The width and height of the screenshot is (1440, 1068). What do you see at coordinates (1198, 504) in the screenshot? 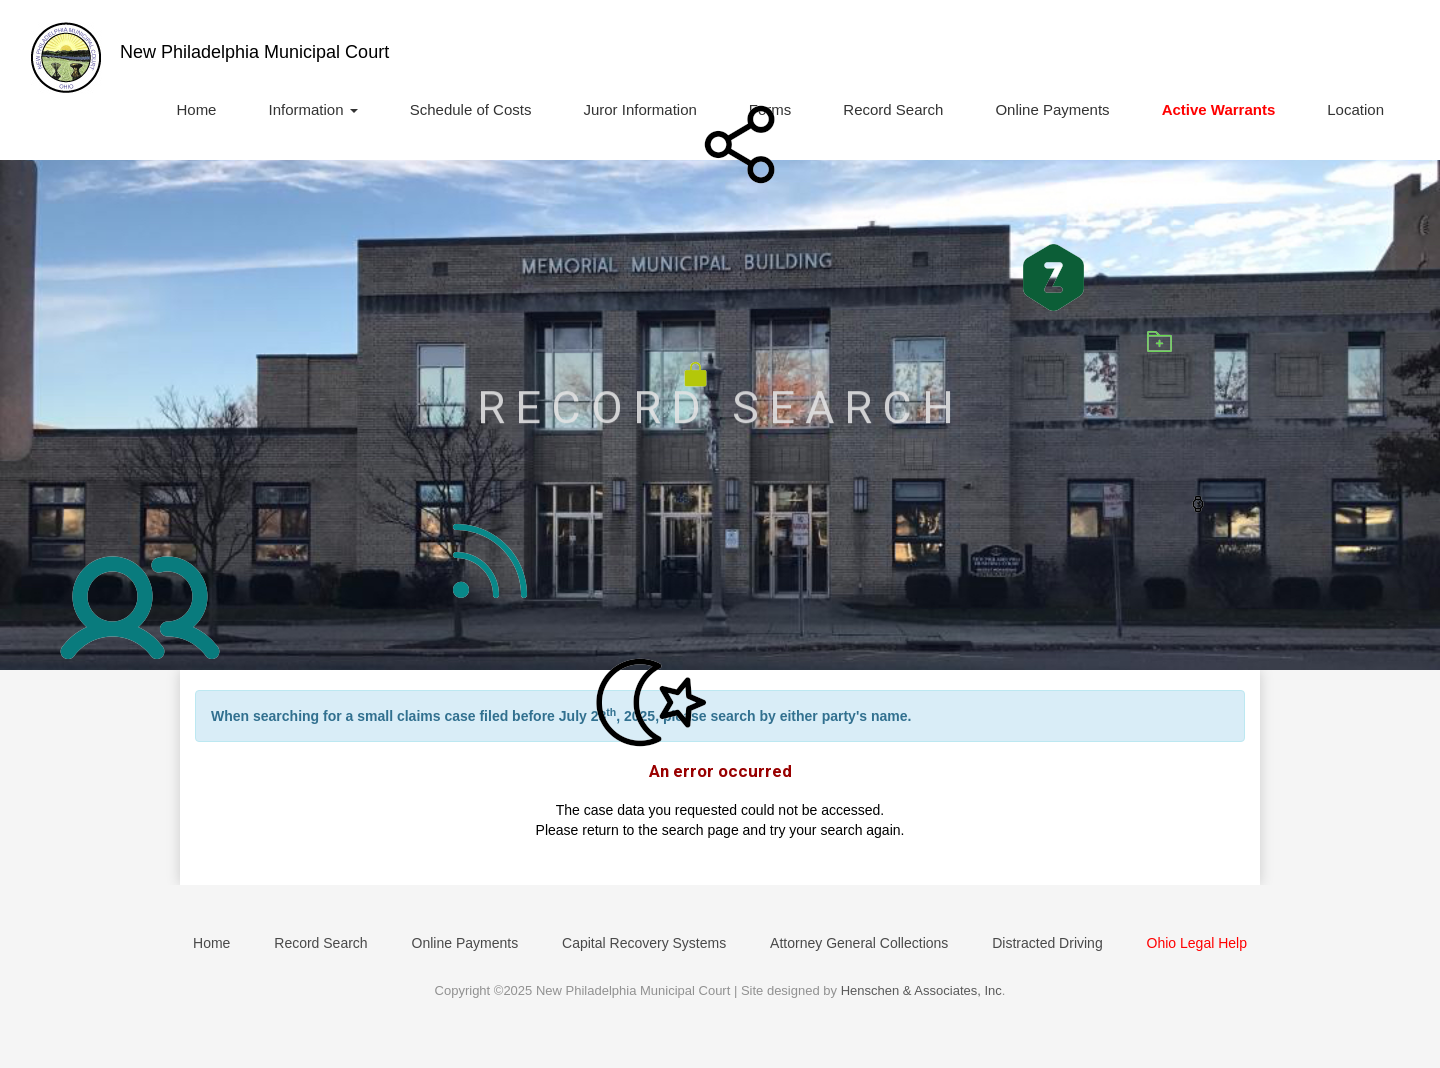
I see `view smartwatch or wearable device settings` at bounding box center [1198, 504].